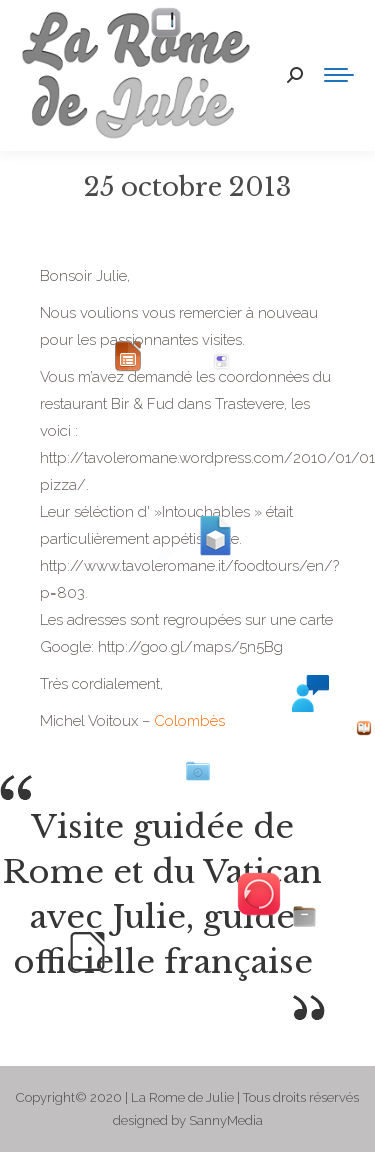 This screenshot has height=1152, width=375. Describe the element at coordinates (304, 916) in the screenshot. I see `open the file manager application` at that location.